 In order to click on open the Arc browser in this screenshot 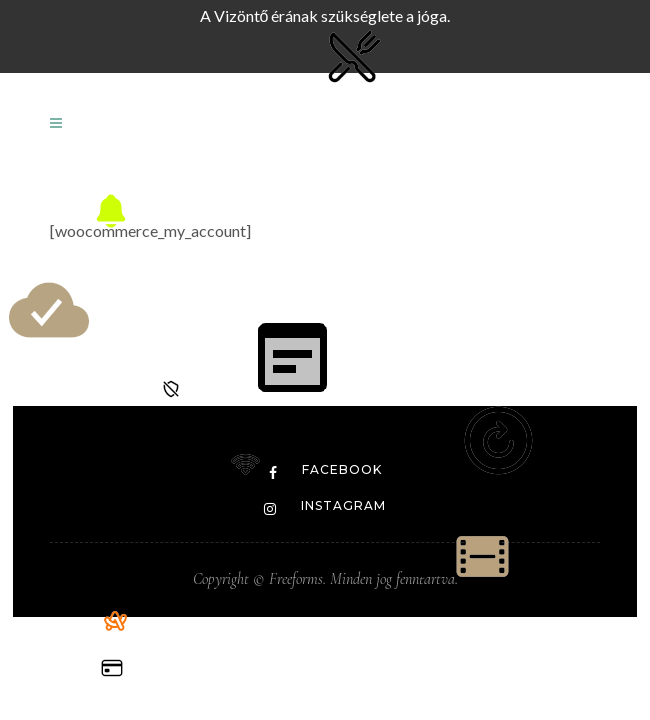, I will do `click(115, 621)`.